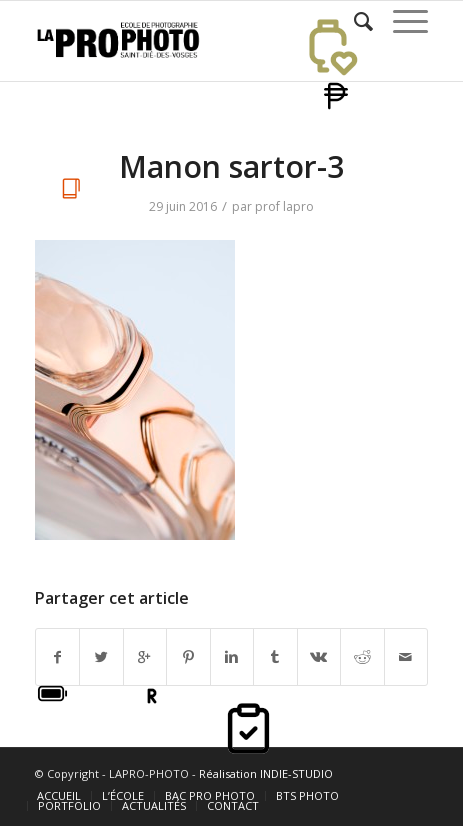 The image size is (463, 826). I want to click on mark task as complete, so click(248, 728).